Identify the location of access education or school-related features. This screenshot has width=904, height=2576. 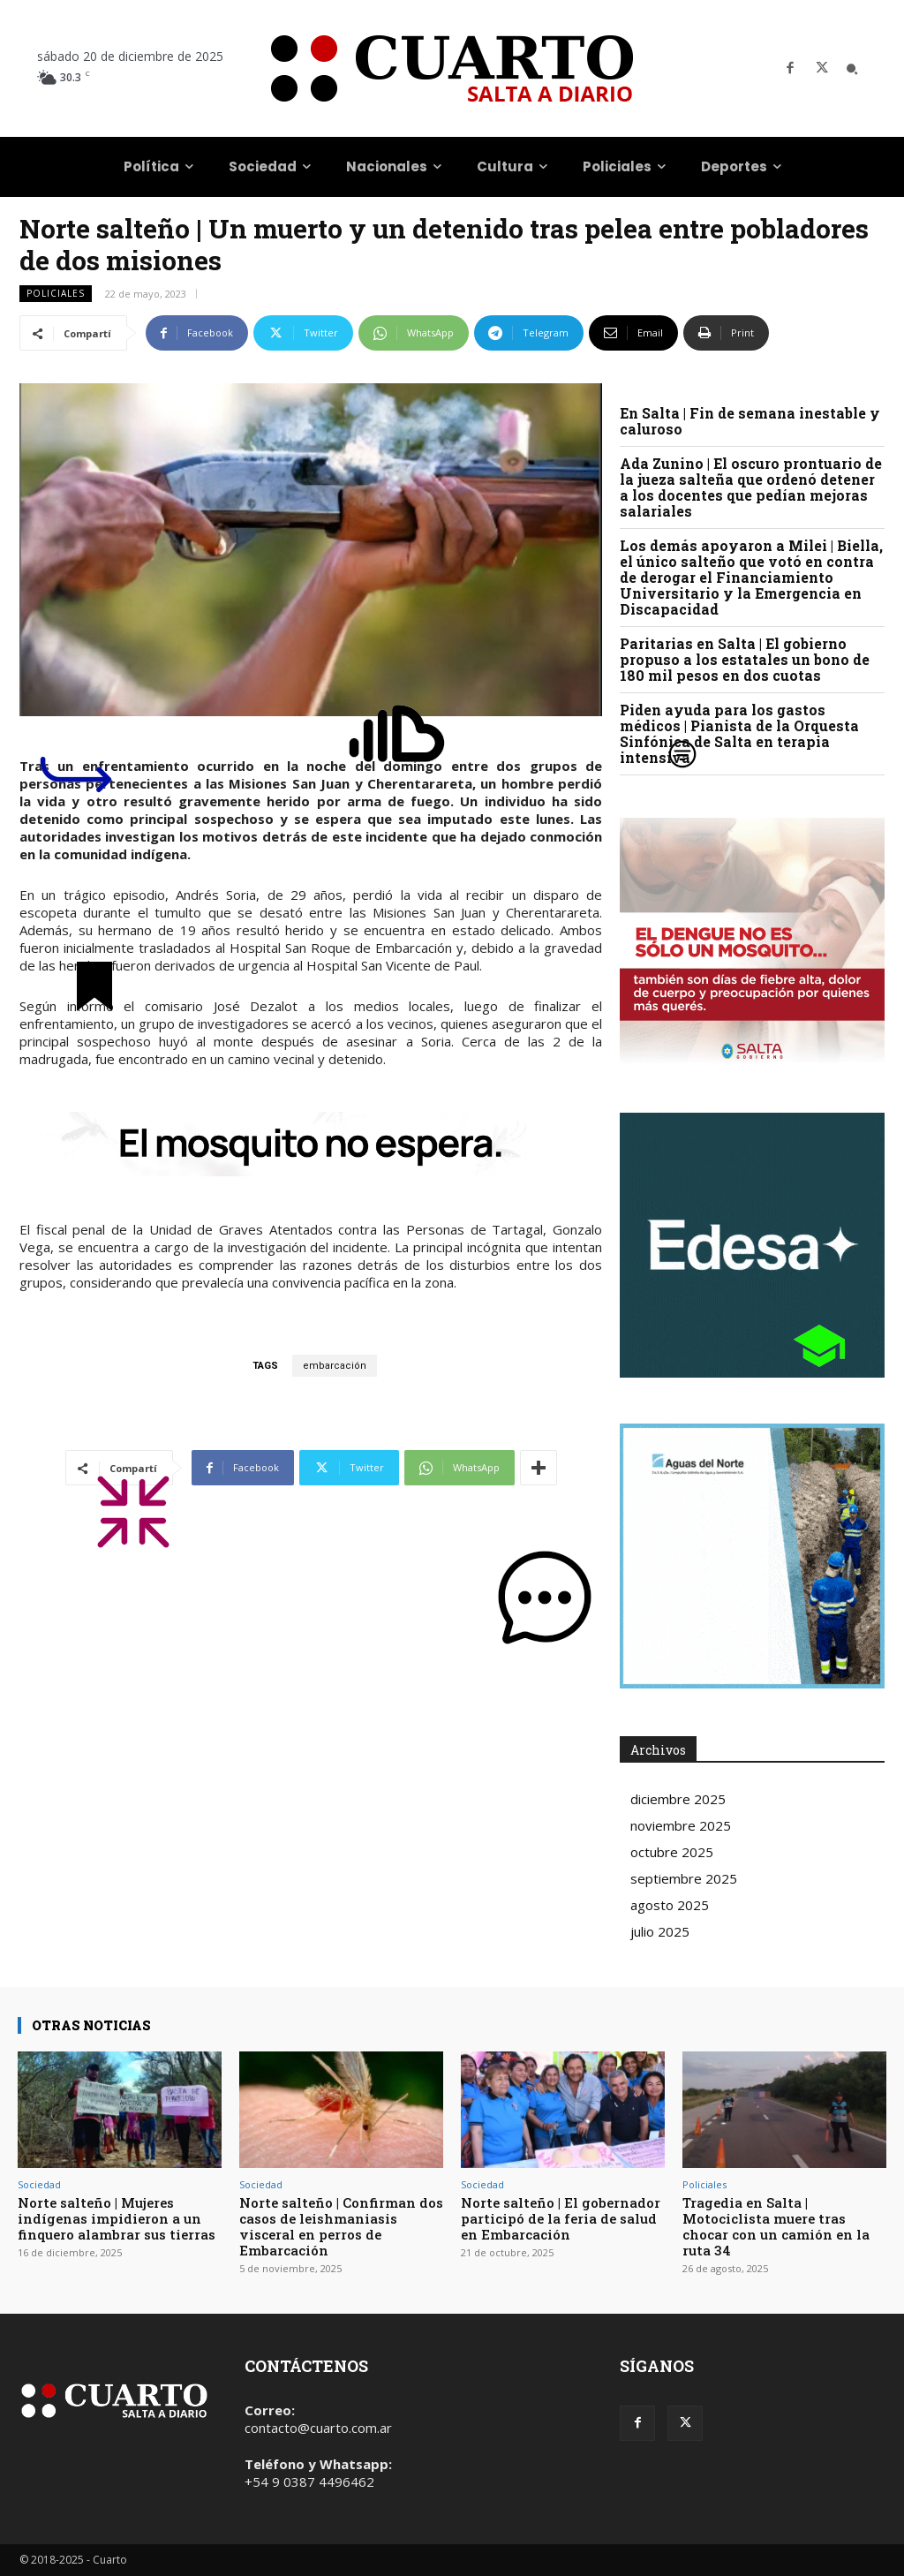
(819, 1346).